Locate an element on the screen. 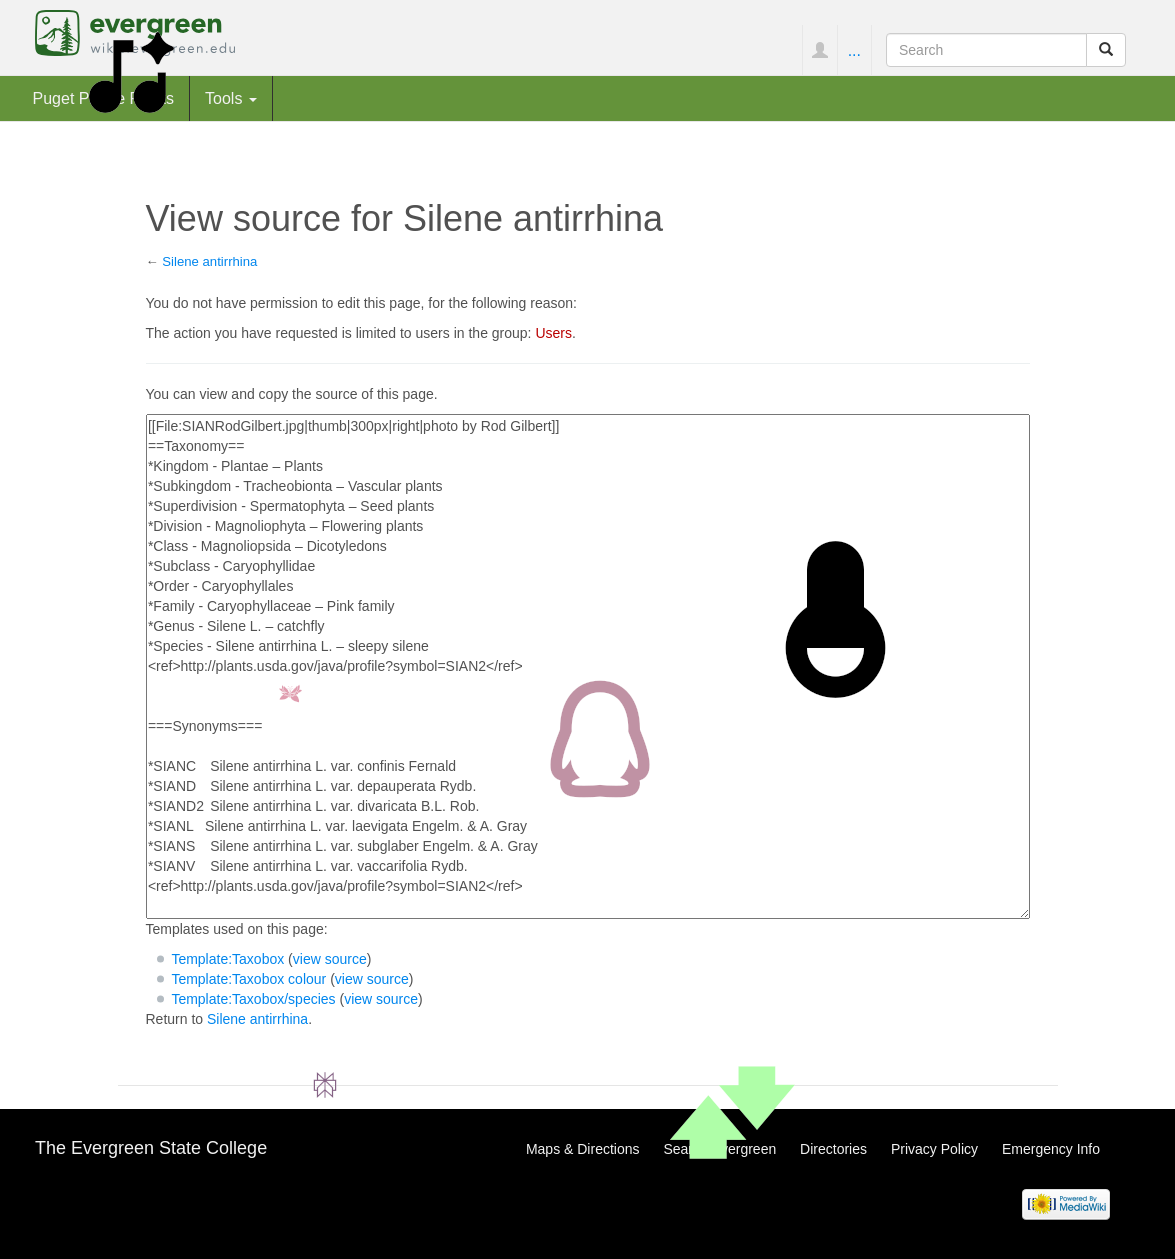 This screenshot has width=1175, height=1259. indicates low or cold temperature is located at coordinates (835, 619).